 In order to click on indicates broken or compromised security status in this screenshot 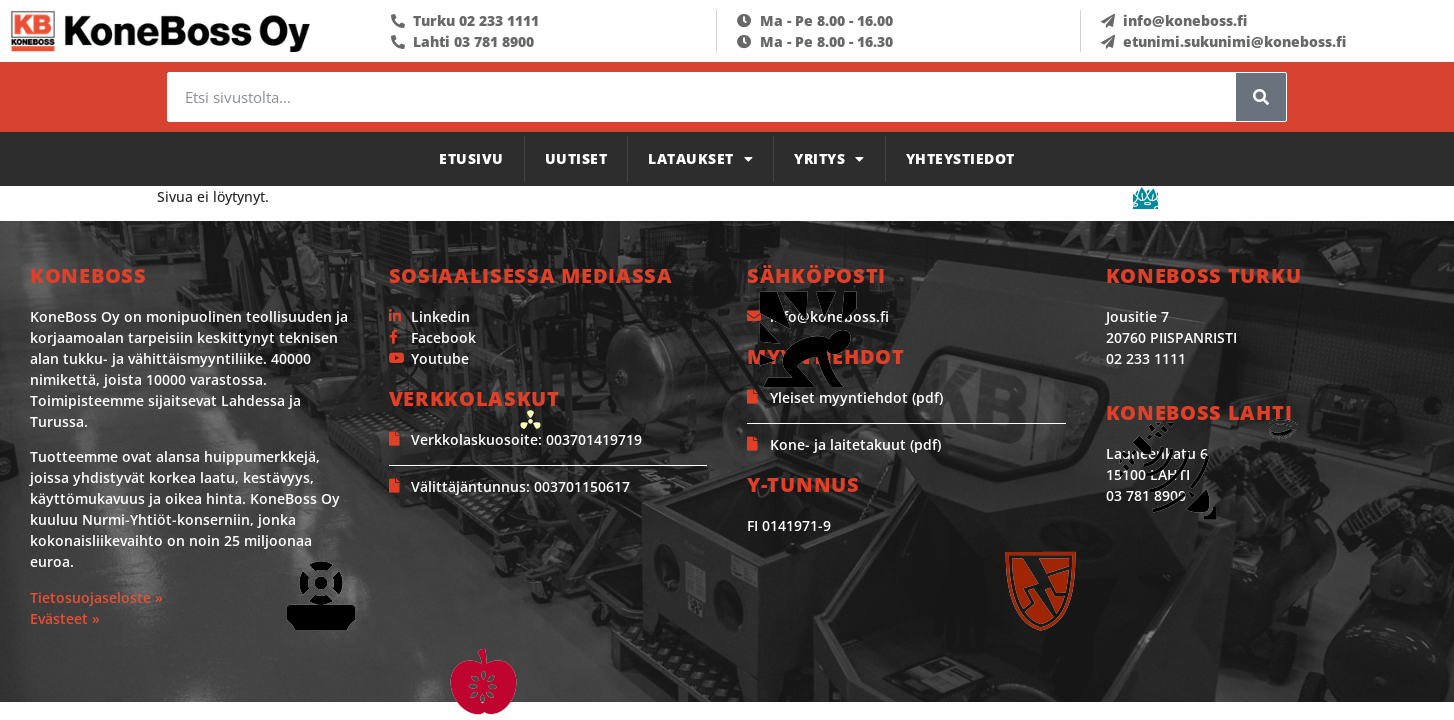, I will do `click(1041, 591)`.